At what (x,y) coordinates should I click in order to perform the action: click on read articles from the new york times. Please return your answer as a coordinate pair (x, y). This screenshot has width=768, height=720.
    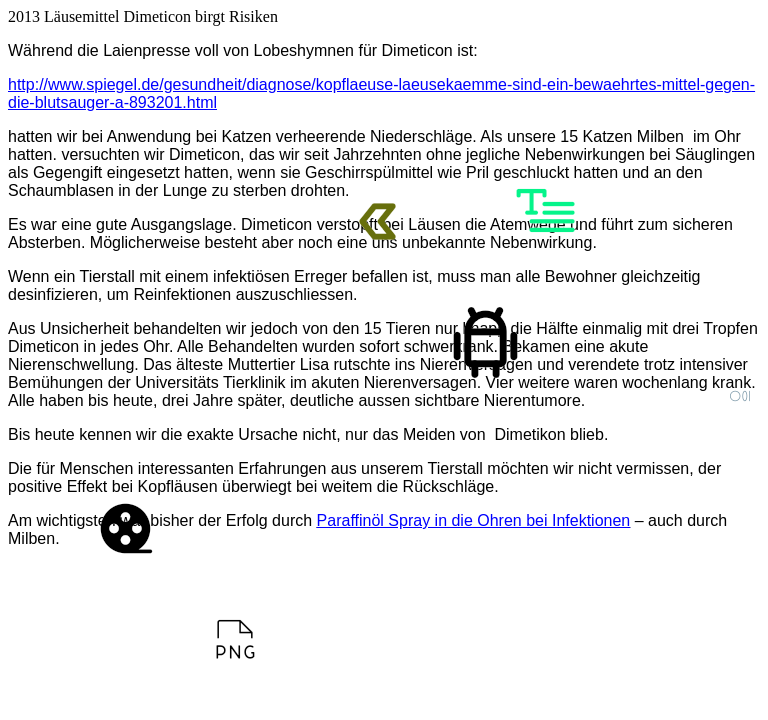
    Looking at the image, I should click on (544, 210).